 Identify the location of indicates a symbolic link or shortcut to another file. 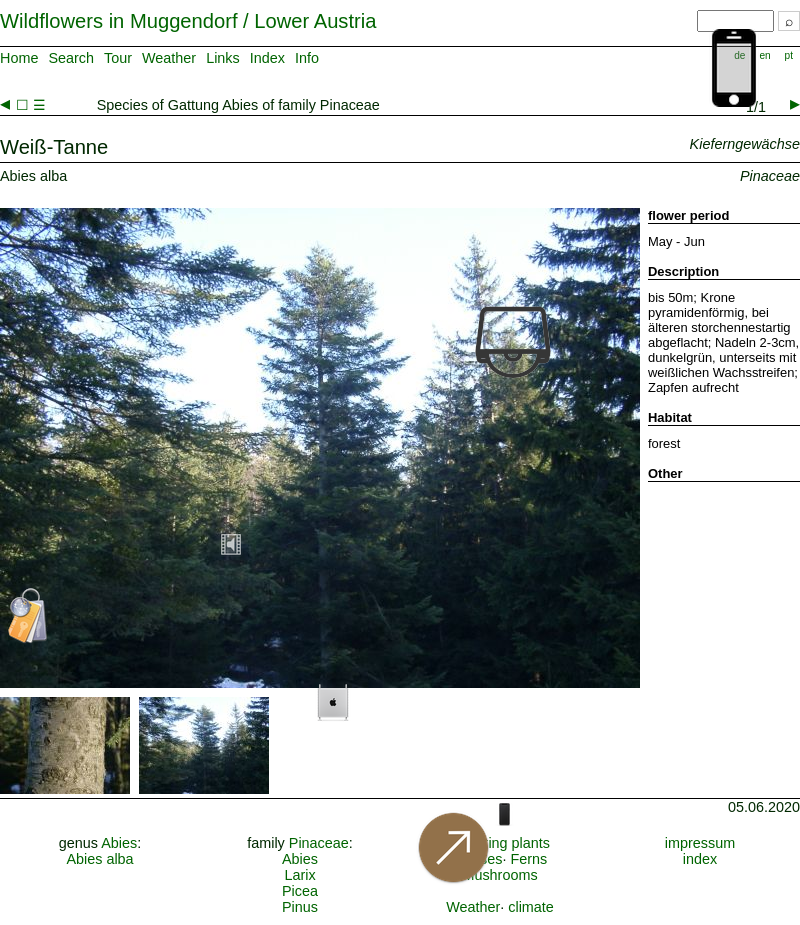
(453, 847).